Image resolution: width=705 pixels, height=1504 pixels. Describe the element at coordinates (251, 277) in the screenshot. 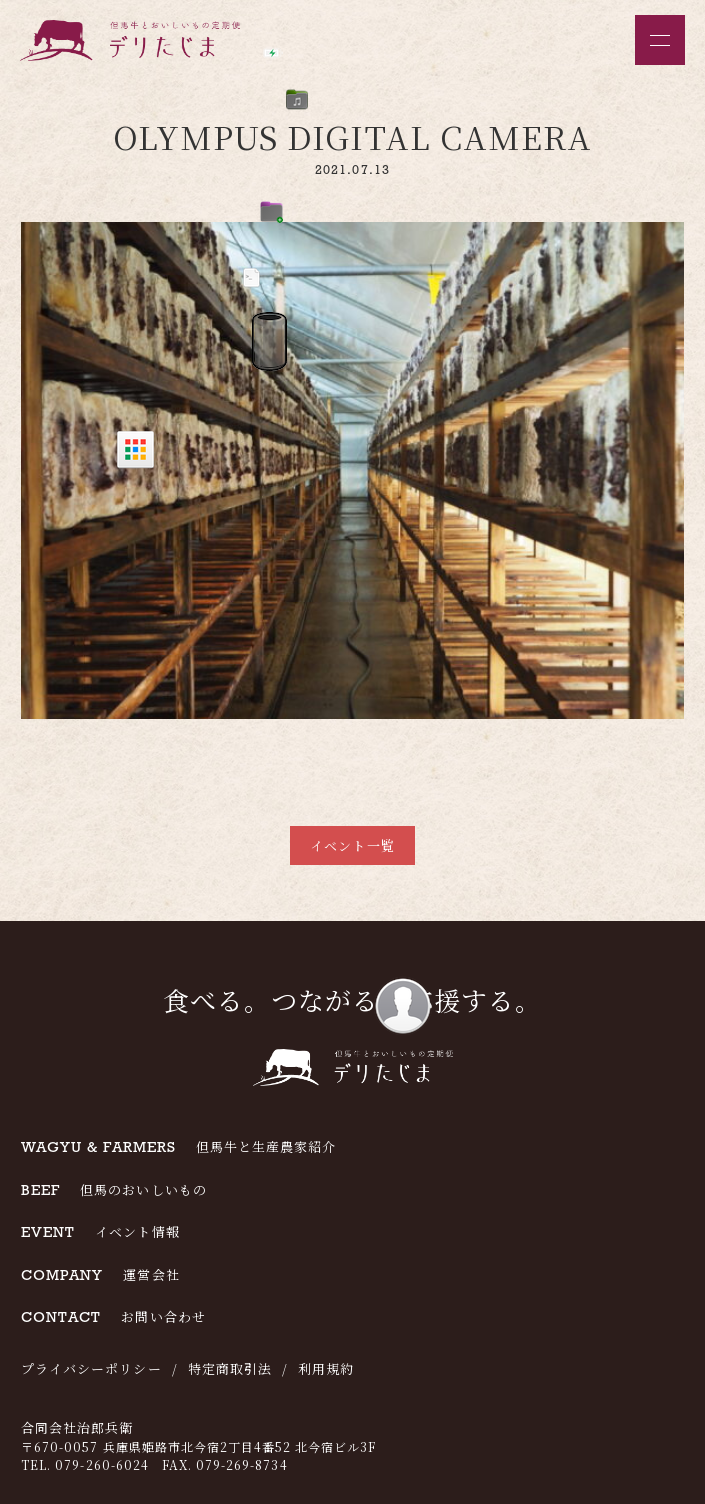

I see `shell script or terminal executable file` at that location.